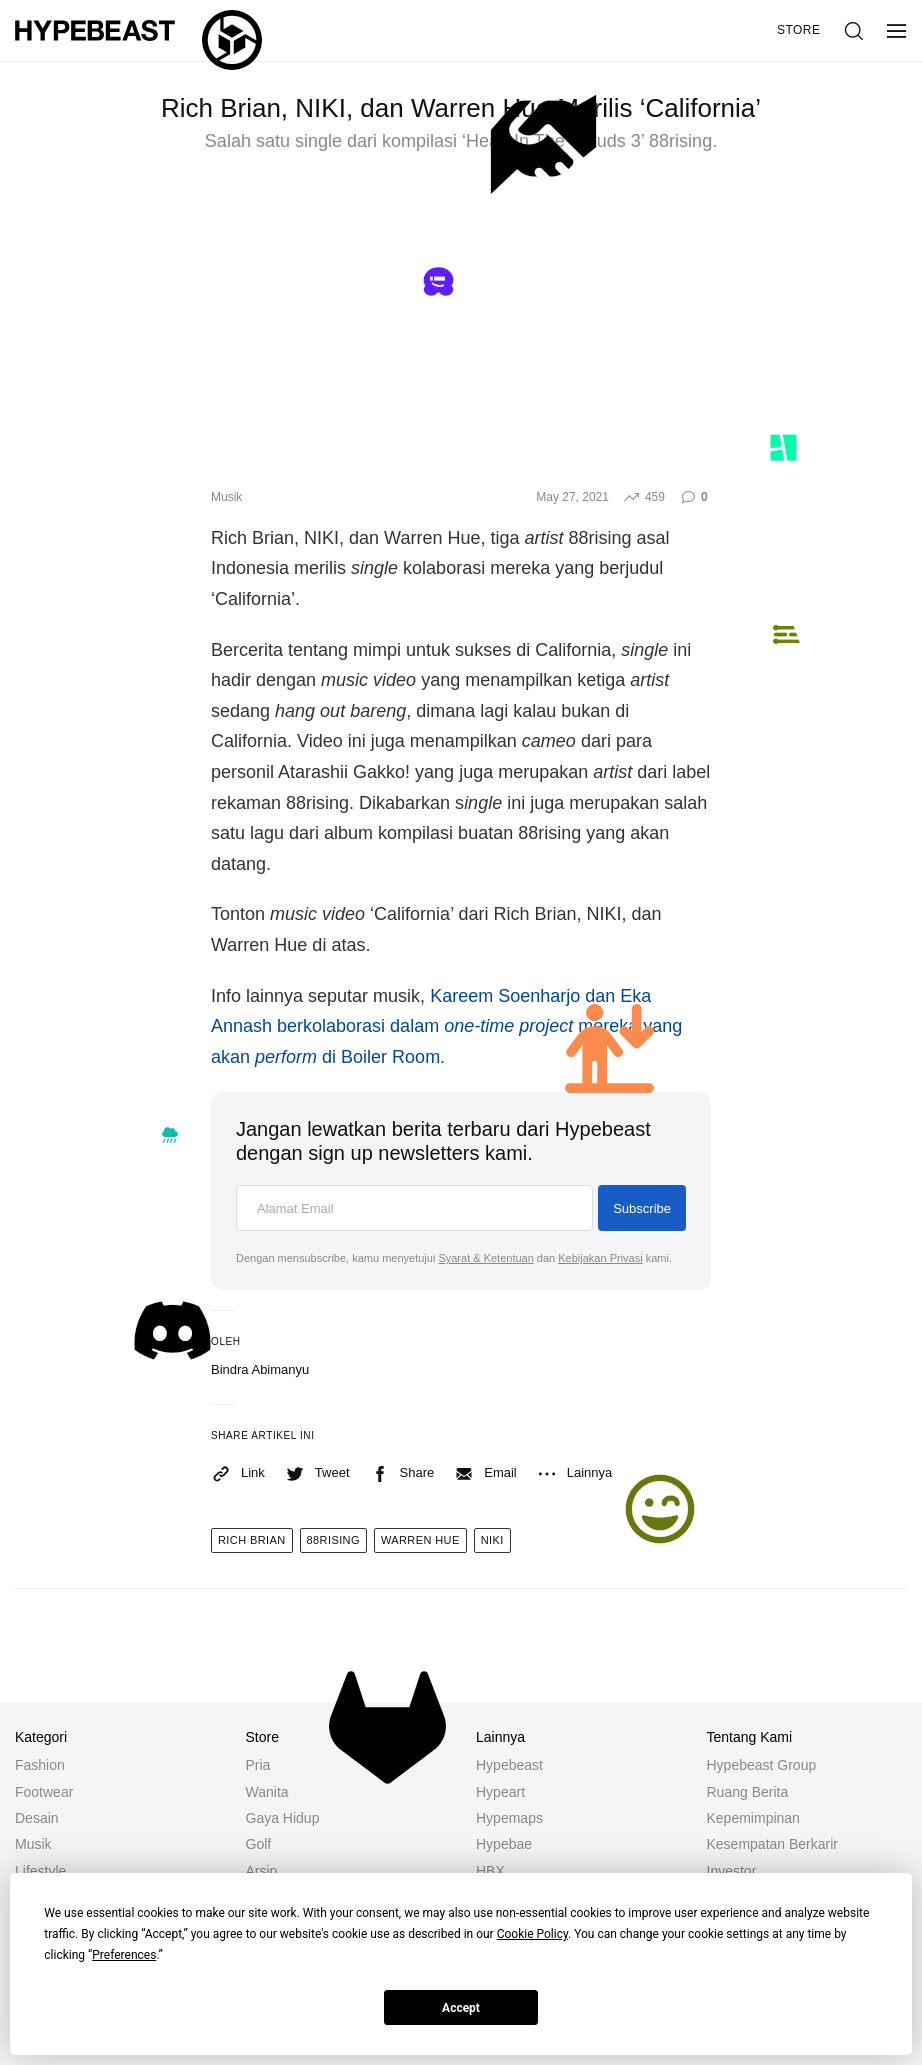  I want to click on open Discord app, so click(172, 1330).